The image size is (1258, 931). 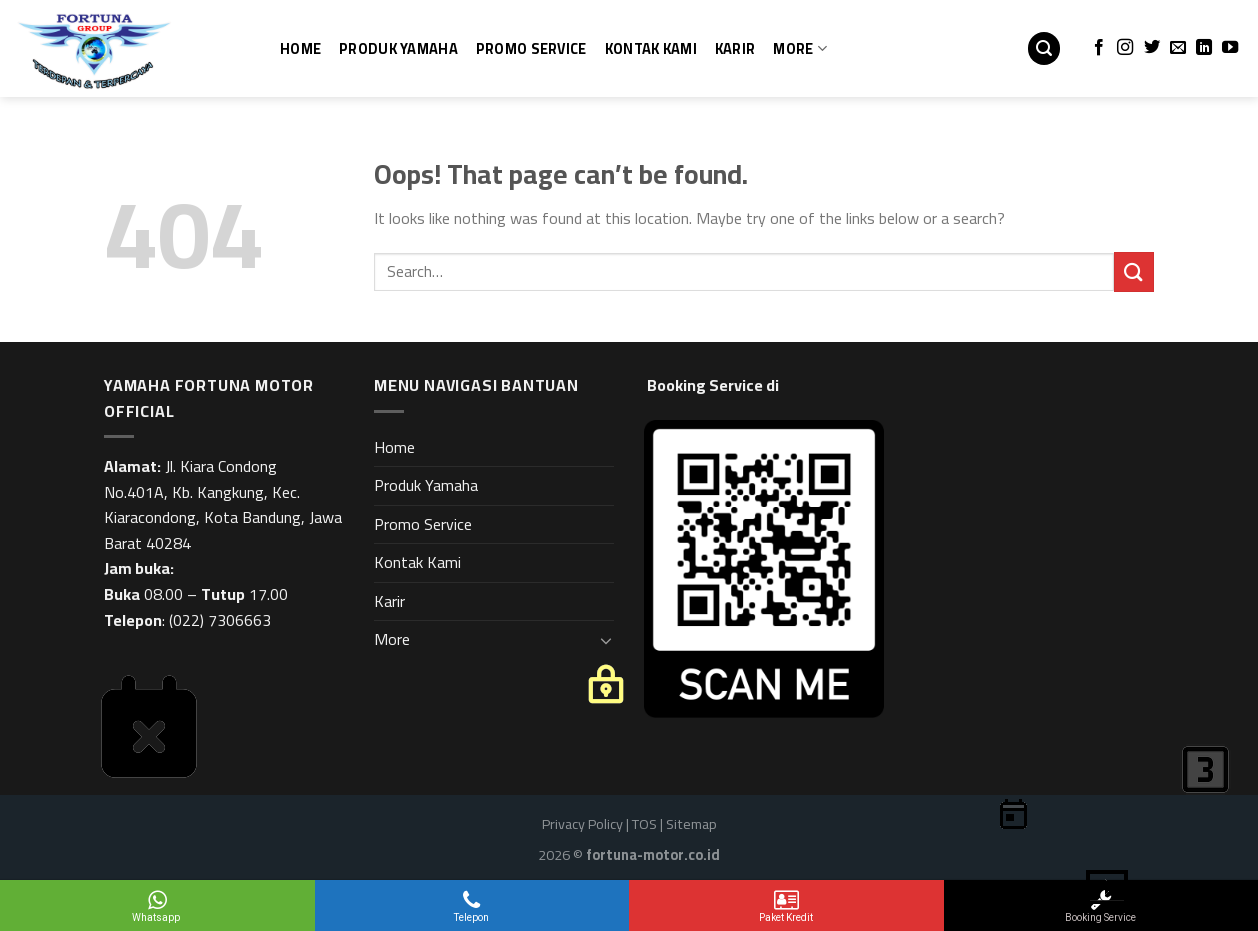 I want to click on access security or password settings, so click(x=606, y=686).